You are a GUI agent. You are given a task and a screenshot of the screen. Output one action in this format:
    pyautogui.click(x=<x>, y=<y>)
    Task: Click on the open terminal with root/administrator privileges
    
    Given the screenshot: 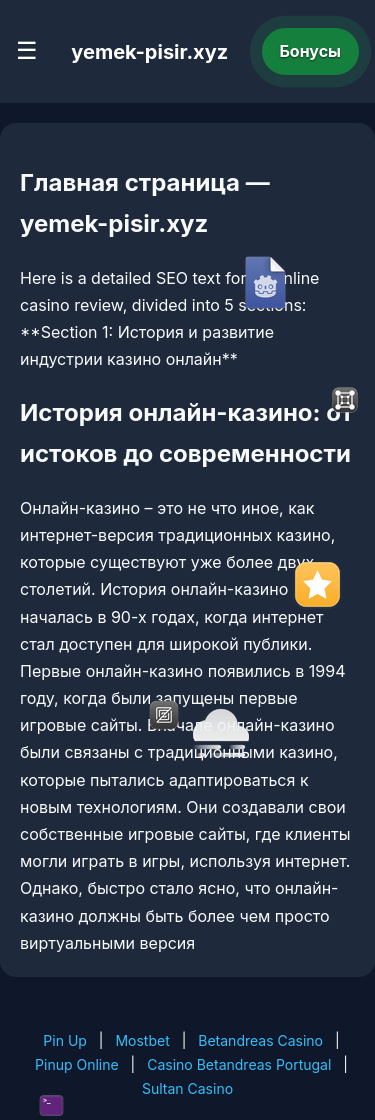 What is the action you would take?
    pyautogui.click(x=51, y=1105)
    